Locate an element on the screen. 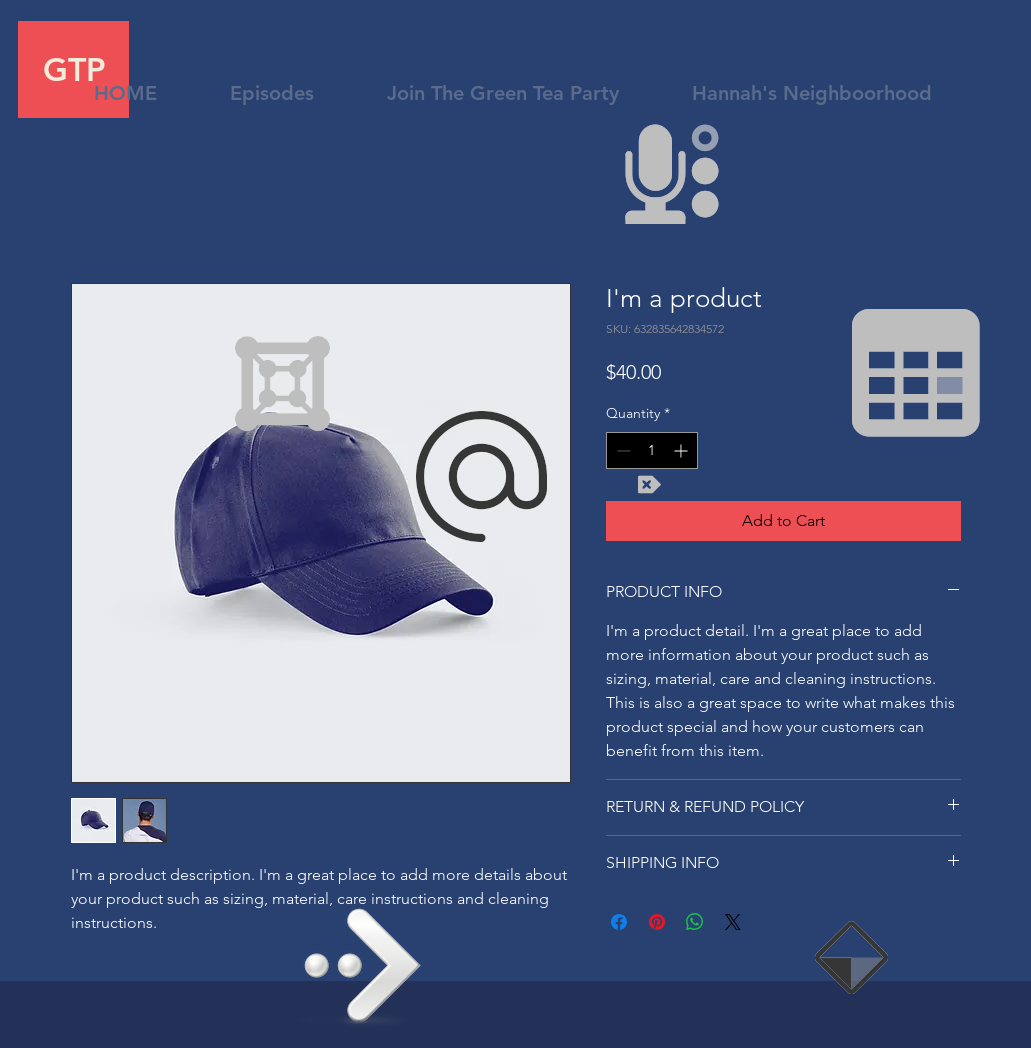  microphone sensitivity set to medium level is located at coordinates (672, 171).